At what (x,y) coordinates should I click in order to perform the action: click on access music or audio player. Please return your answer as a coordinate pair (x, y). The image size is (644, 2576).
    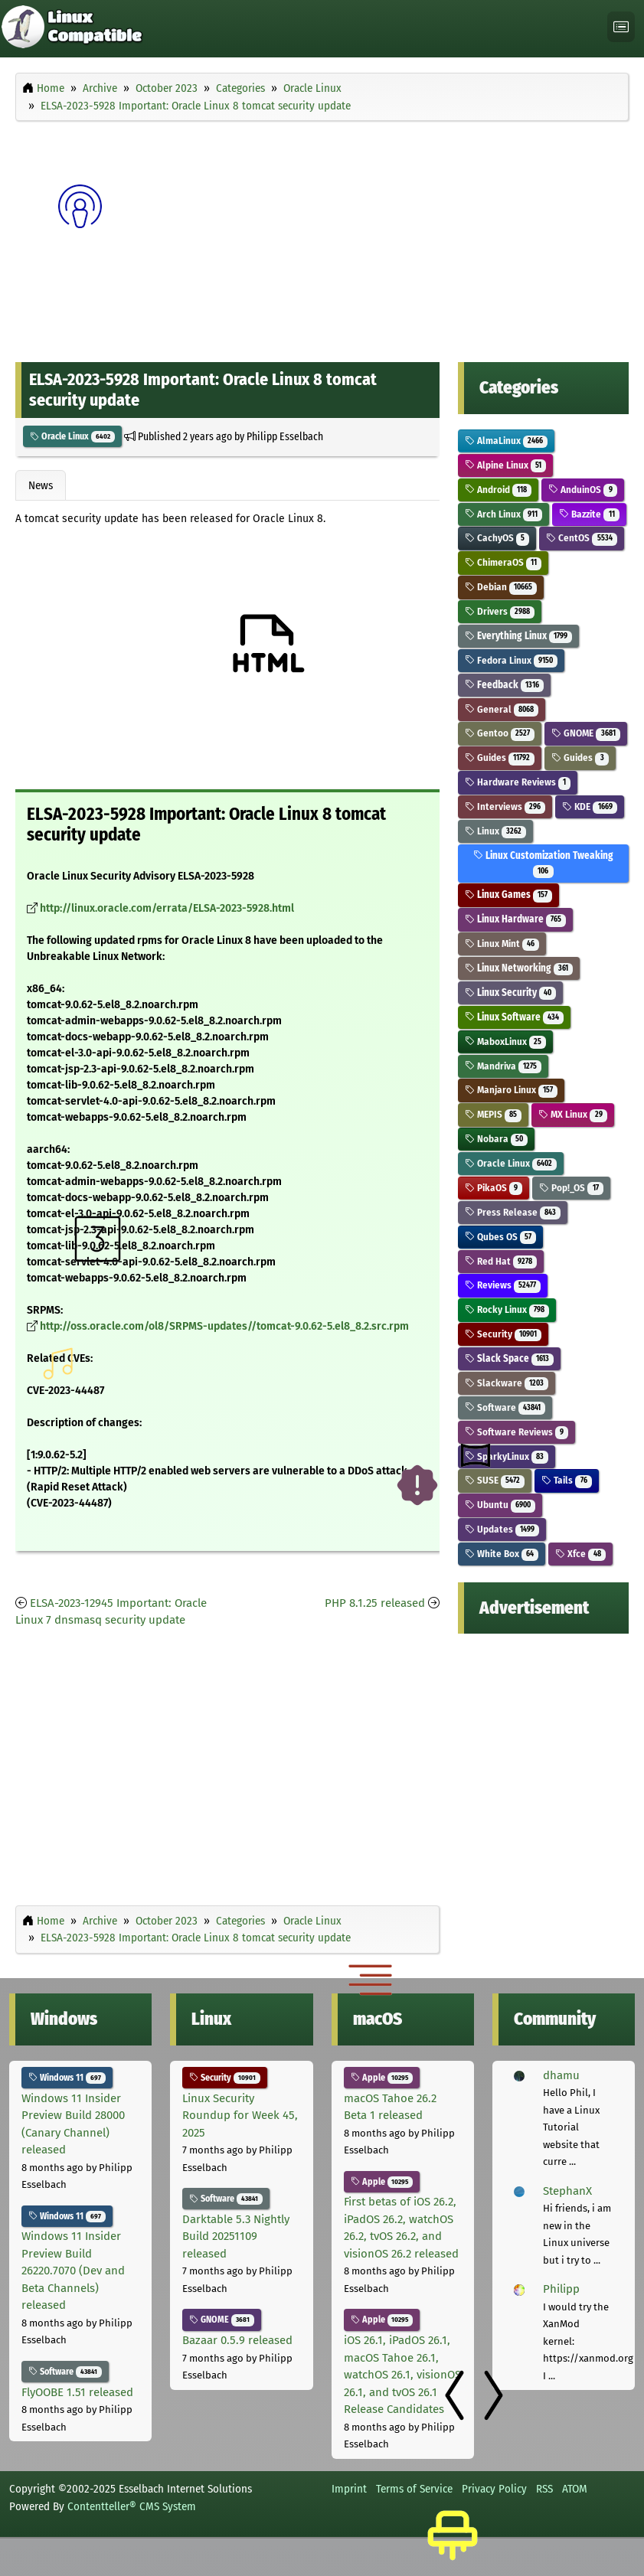
    Looking at the image, I should click on (60, 1364).